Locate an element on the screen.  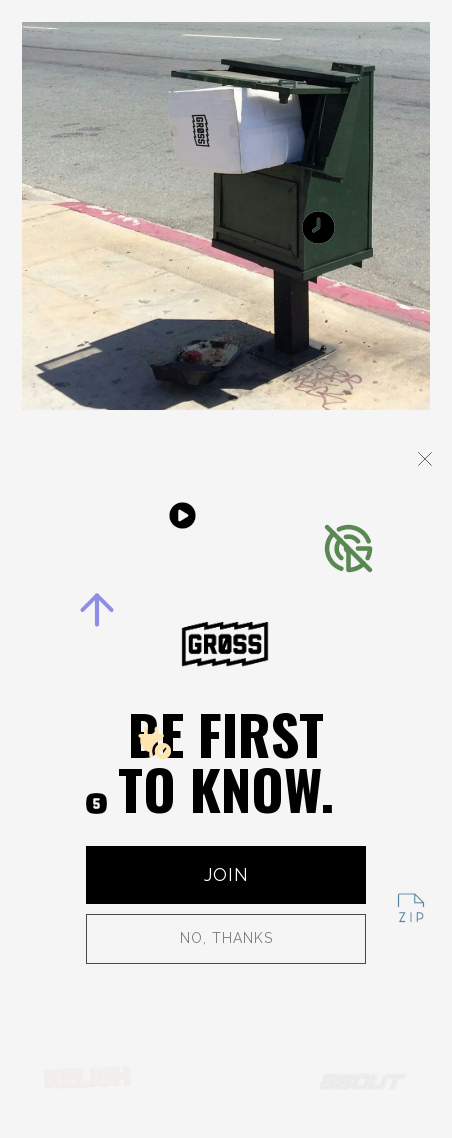
play media or video content is located at coordinates (182, 515).